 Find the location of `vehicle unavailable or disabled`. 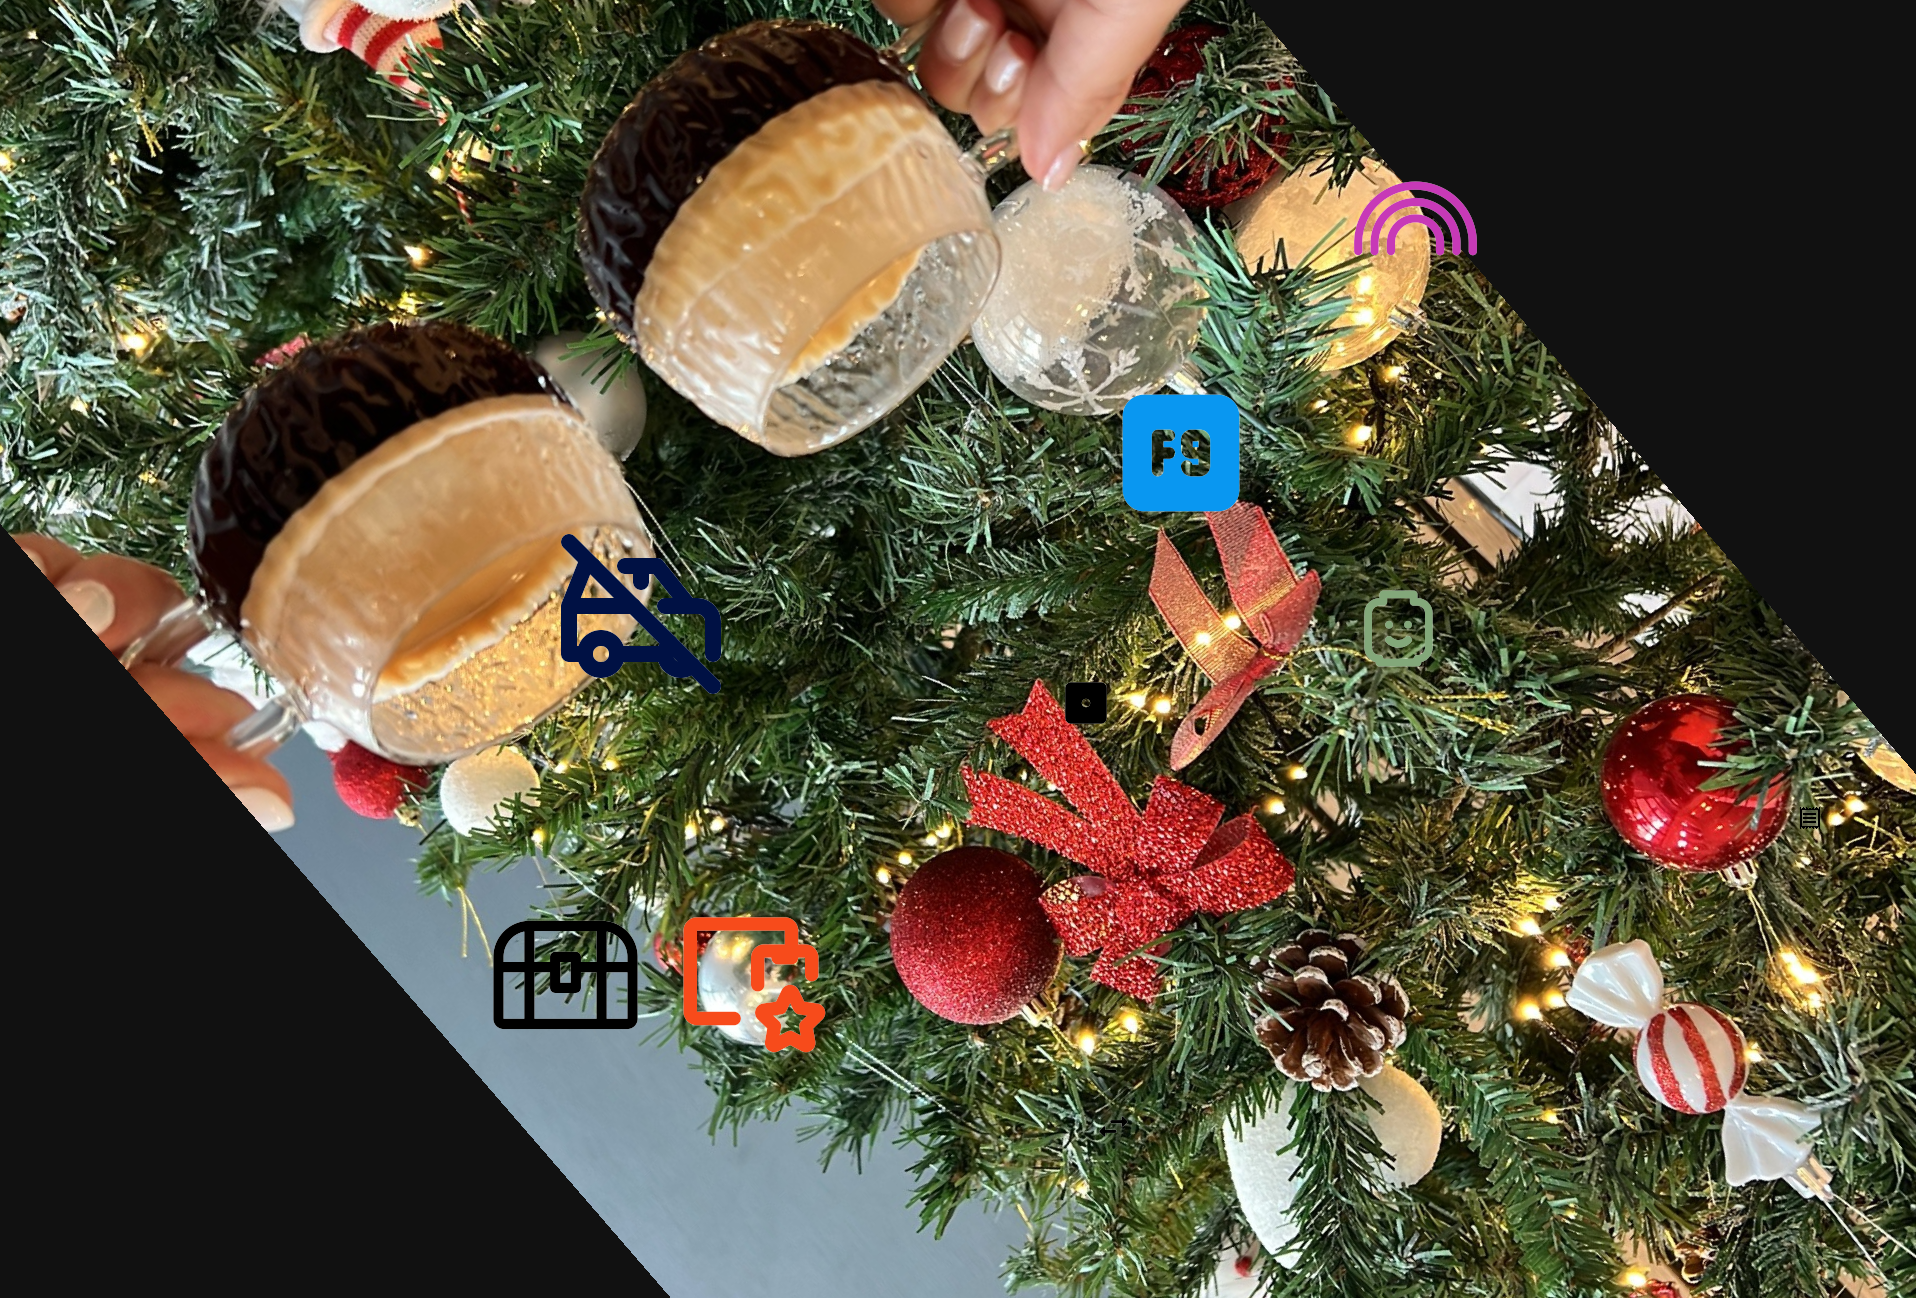

vehicle unavailable or disabled is located at coordinates (641, 614).